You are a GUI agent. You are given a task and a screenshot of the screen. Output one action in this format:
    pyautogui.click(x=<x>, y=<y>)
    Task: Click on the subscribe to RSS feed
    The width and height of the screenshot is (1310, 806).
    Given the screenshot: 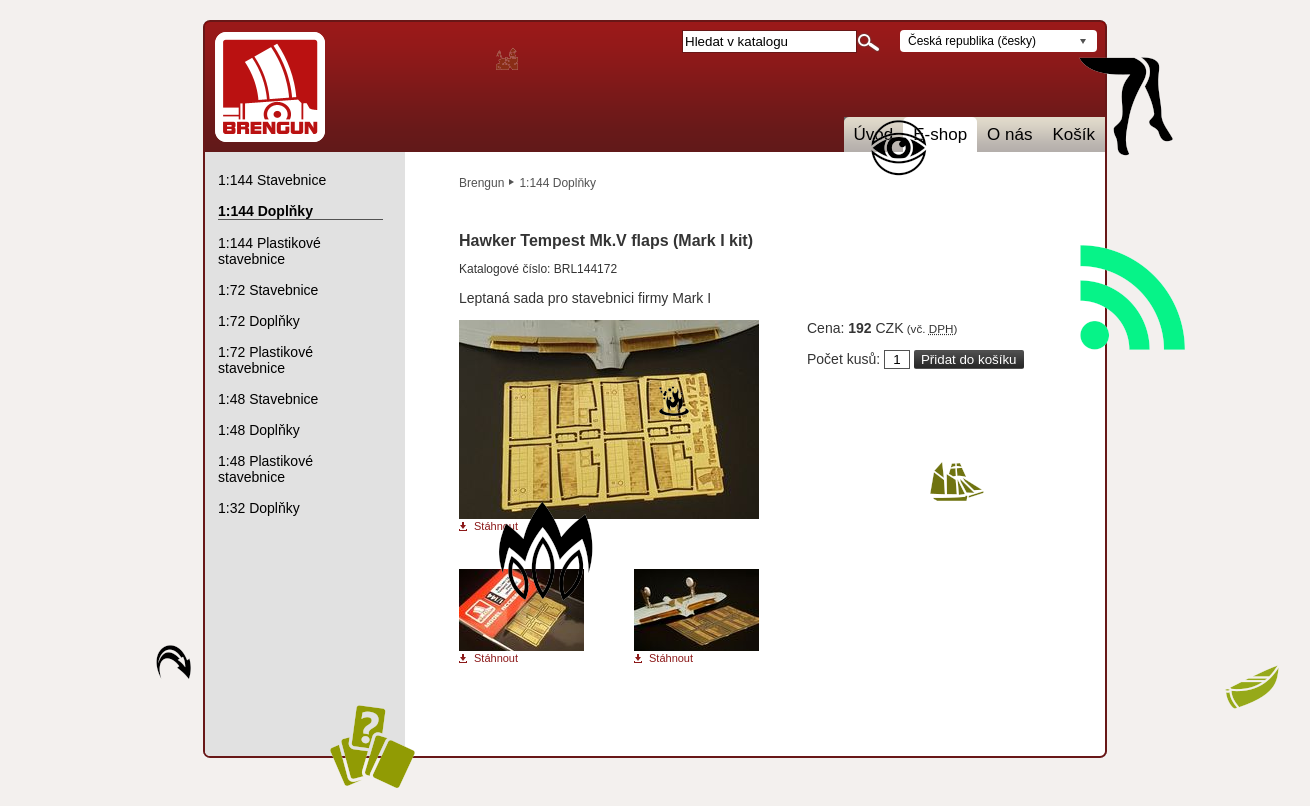 What is the action you would take?
    pyautogui.click(x=1132, y=297)
    